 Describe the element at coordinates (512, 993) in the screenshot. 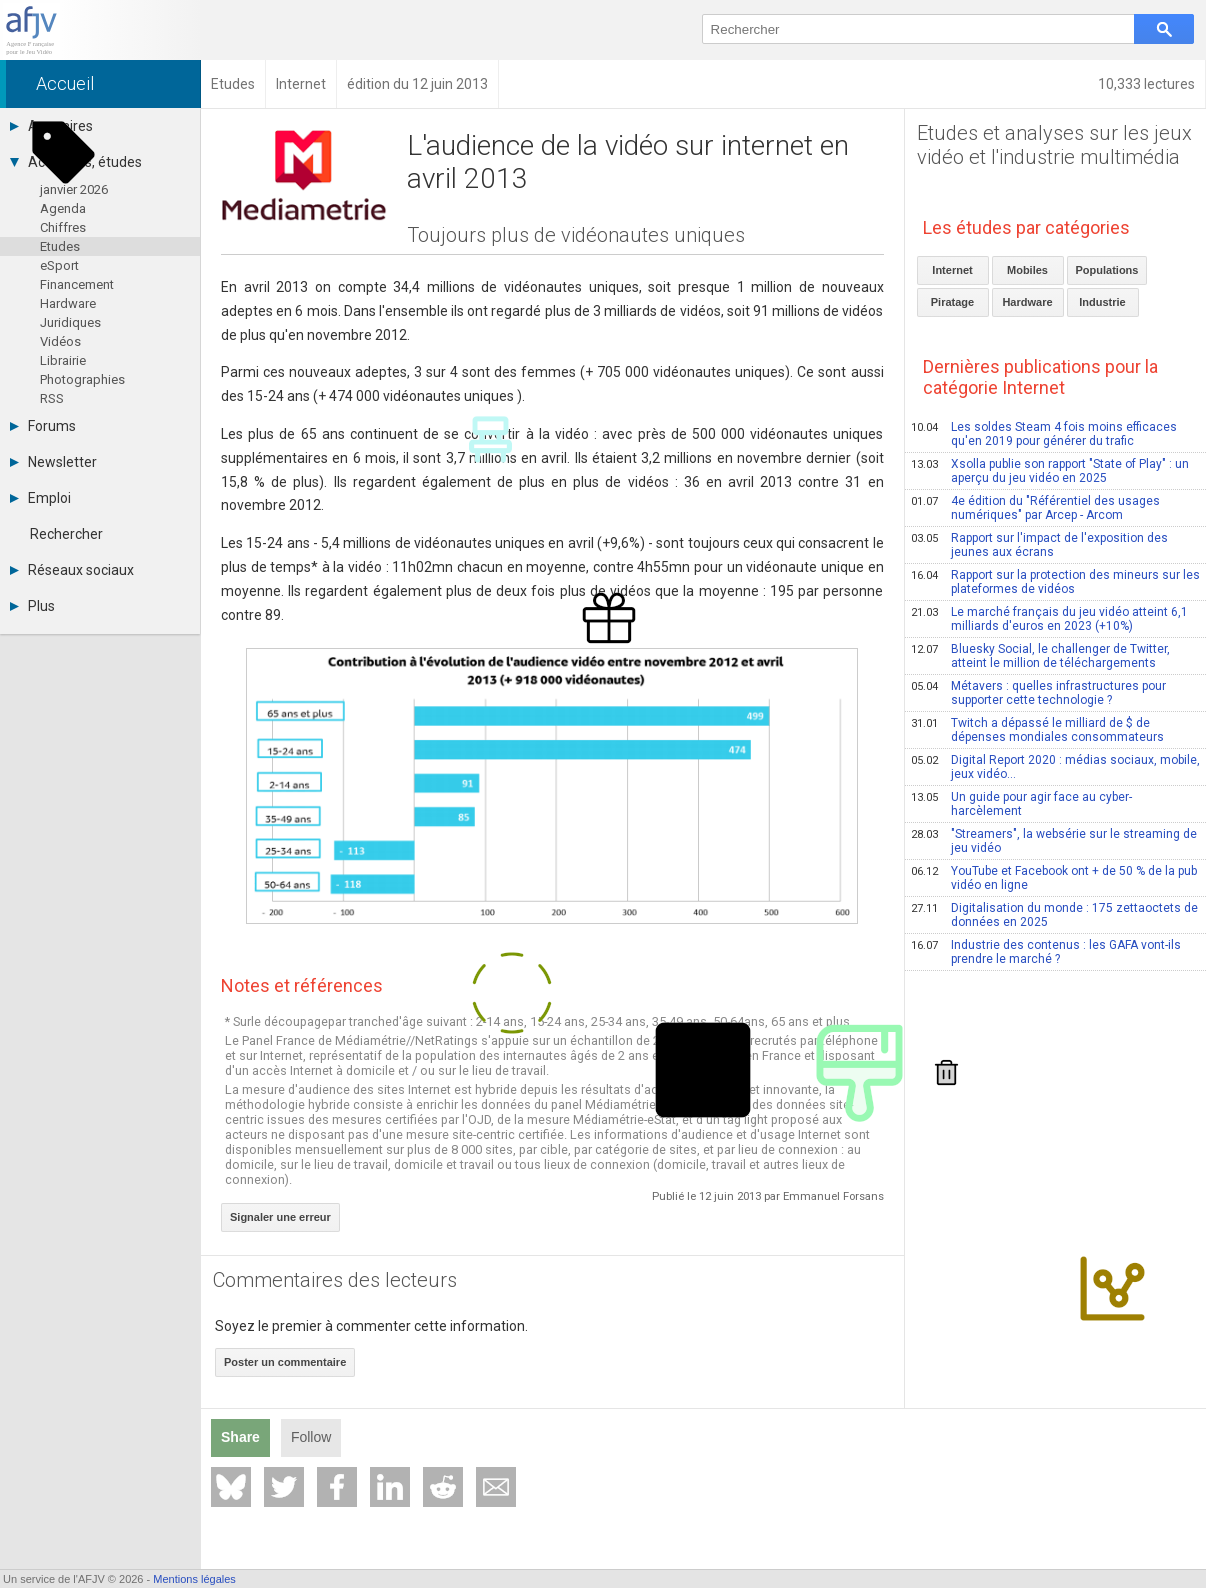

I see `indicates loading or processing in progress` at that location.